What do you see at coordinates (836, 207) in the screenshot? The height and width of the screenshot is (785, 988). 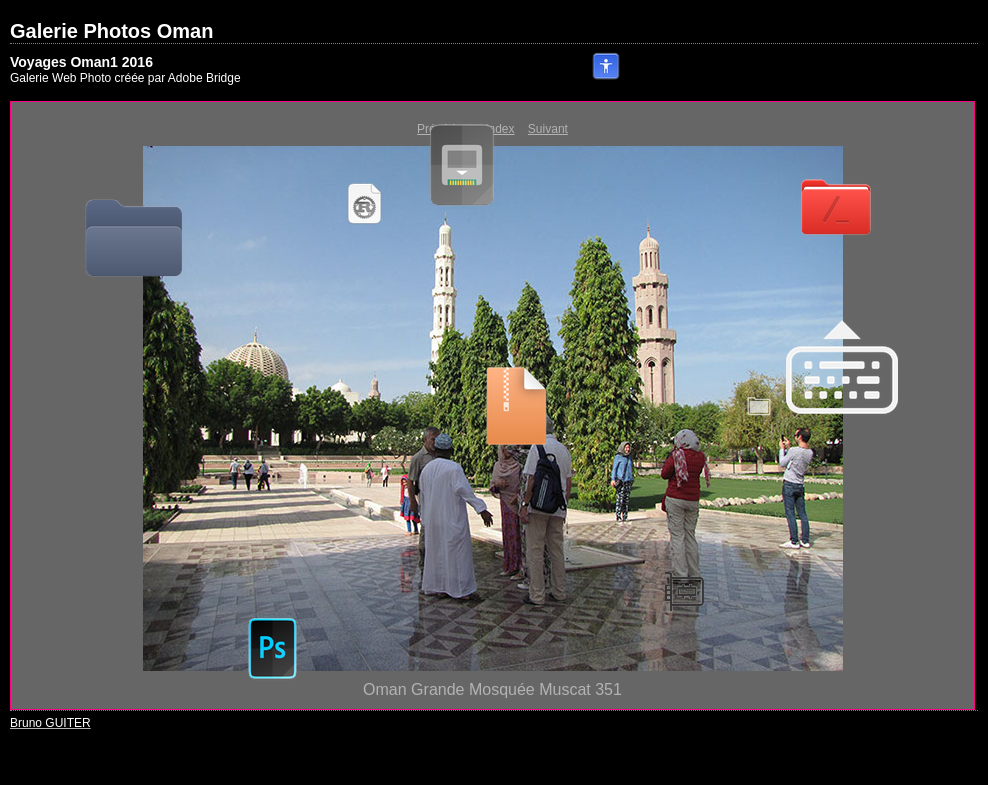 I see `access the root directory folder` at bounding box center [836, 207].